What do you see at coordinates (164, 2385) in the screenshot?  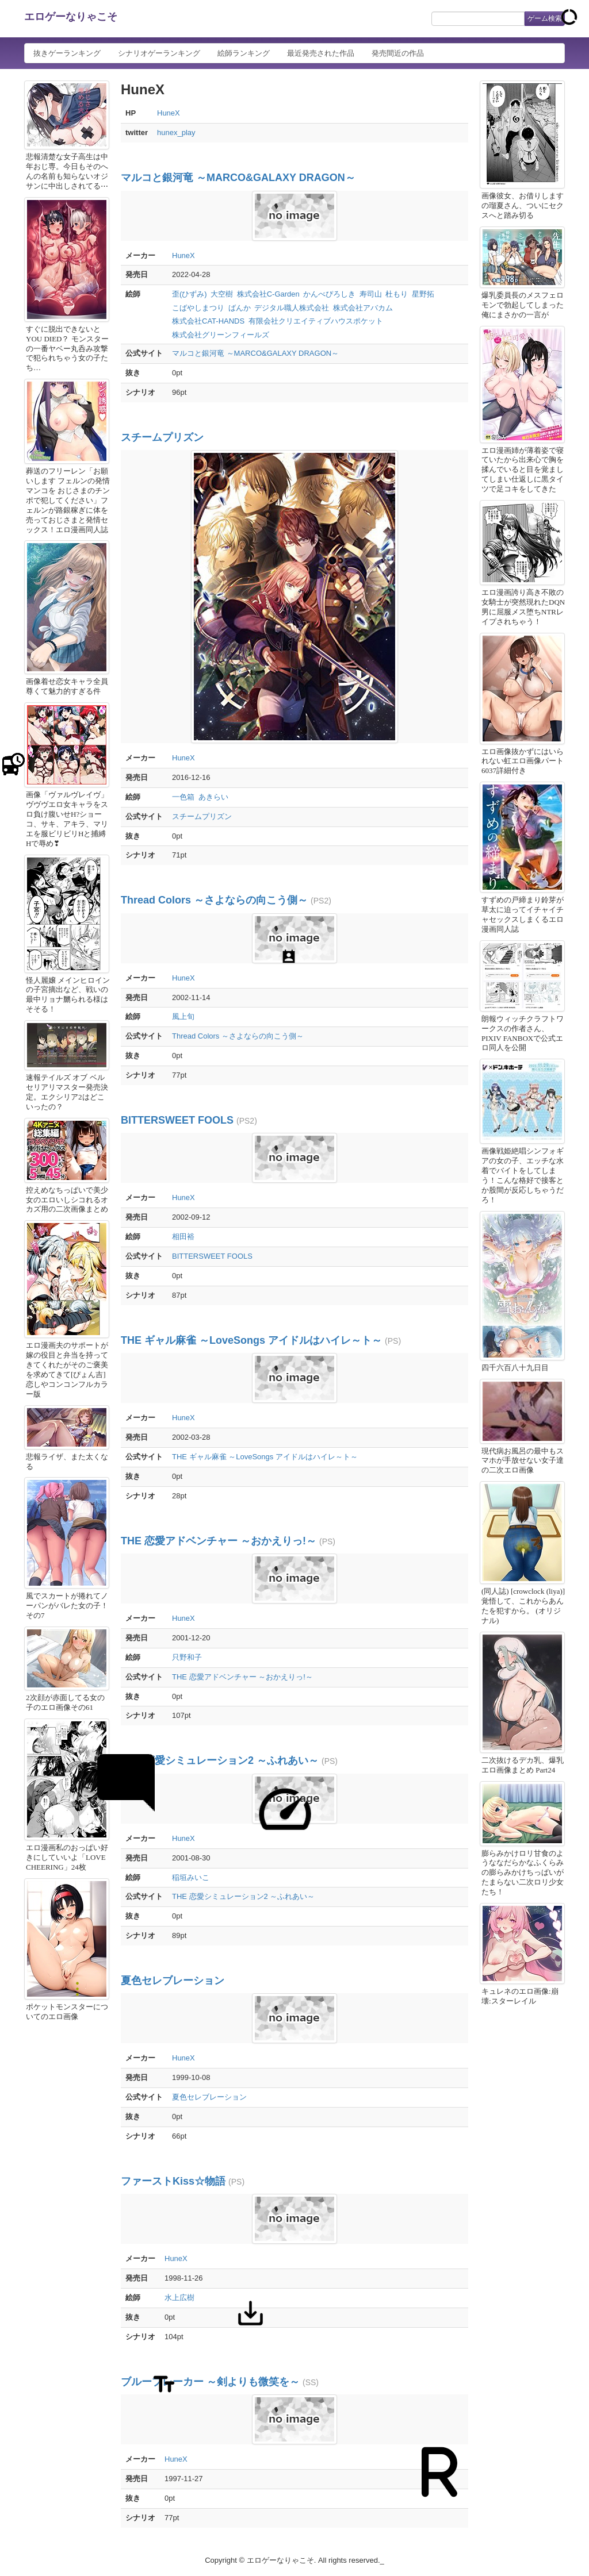 I see `adjust text formatting options` at bounding box center [164, 2385].